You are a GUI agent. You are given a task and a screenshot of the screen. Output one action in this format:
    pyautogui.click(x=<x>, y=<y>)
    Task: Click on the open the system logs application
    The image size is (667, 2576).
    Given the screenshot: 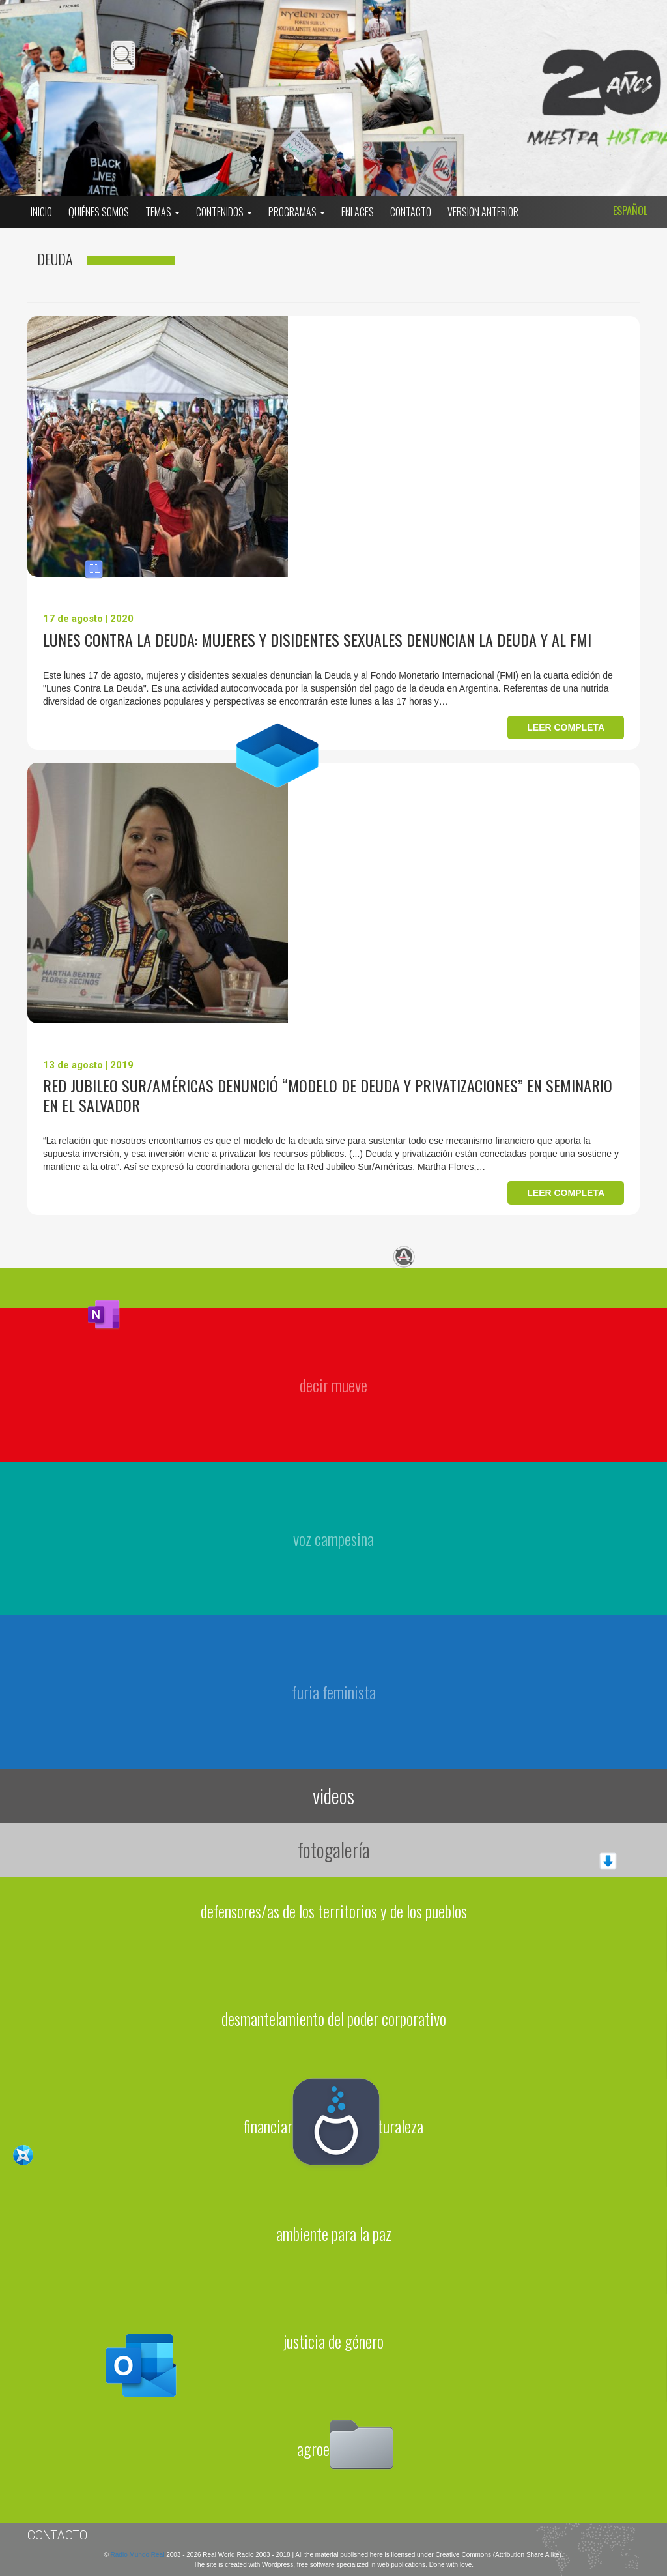 What is the action you would take?
    pyautogui.click(x=123, y=55)
    